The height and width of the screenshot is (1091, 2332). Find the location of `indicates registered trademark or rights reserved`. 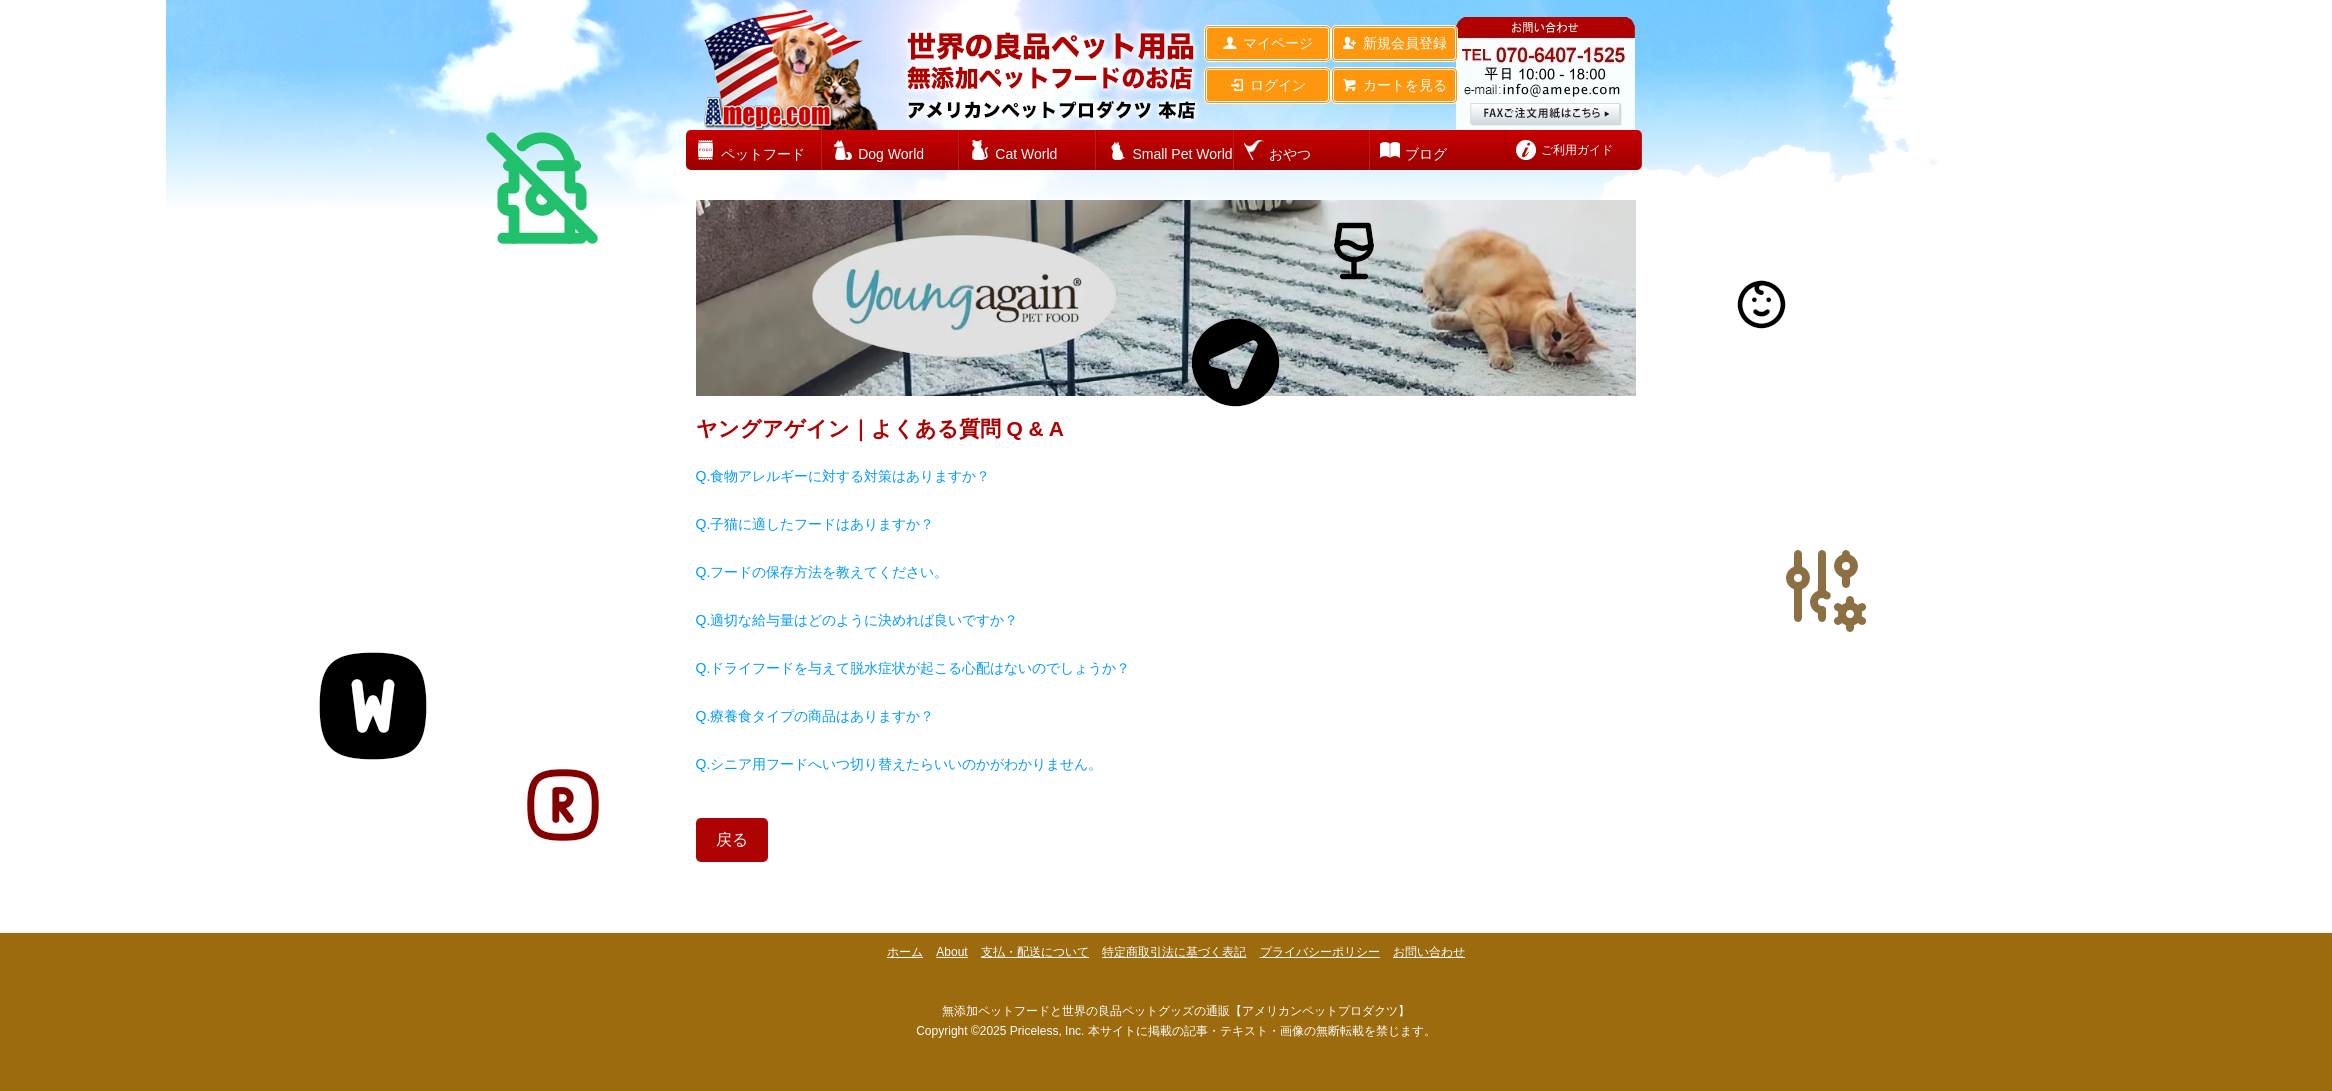

indicates registered trademark or rights reserved is located at coordinates (563, 805).